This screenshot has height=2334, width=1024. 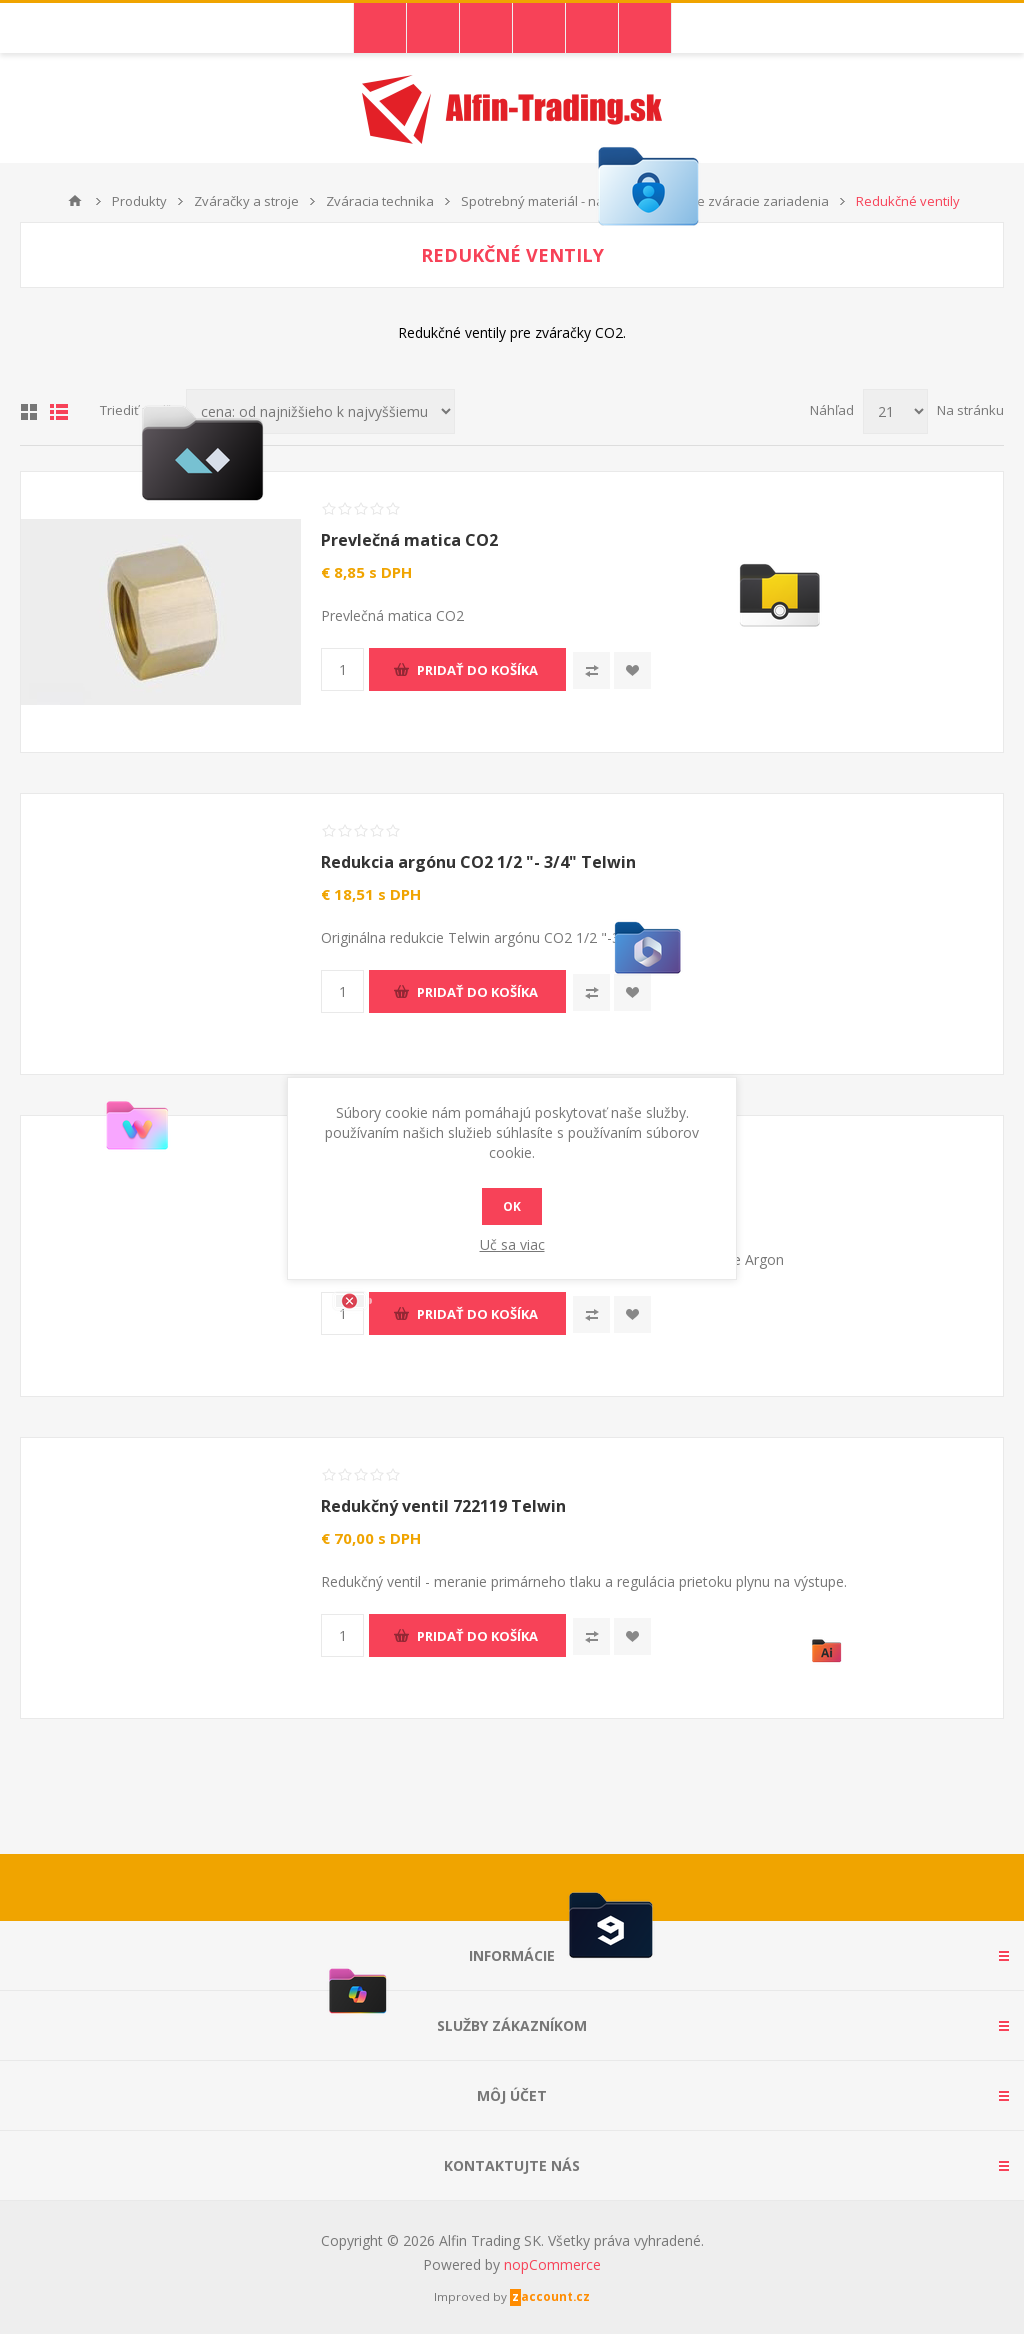 I want to click on open alpinejs project folder, so click(x=202, y=456).